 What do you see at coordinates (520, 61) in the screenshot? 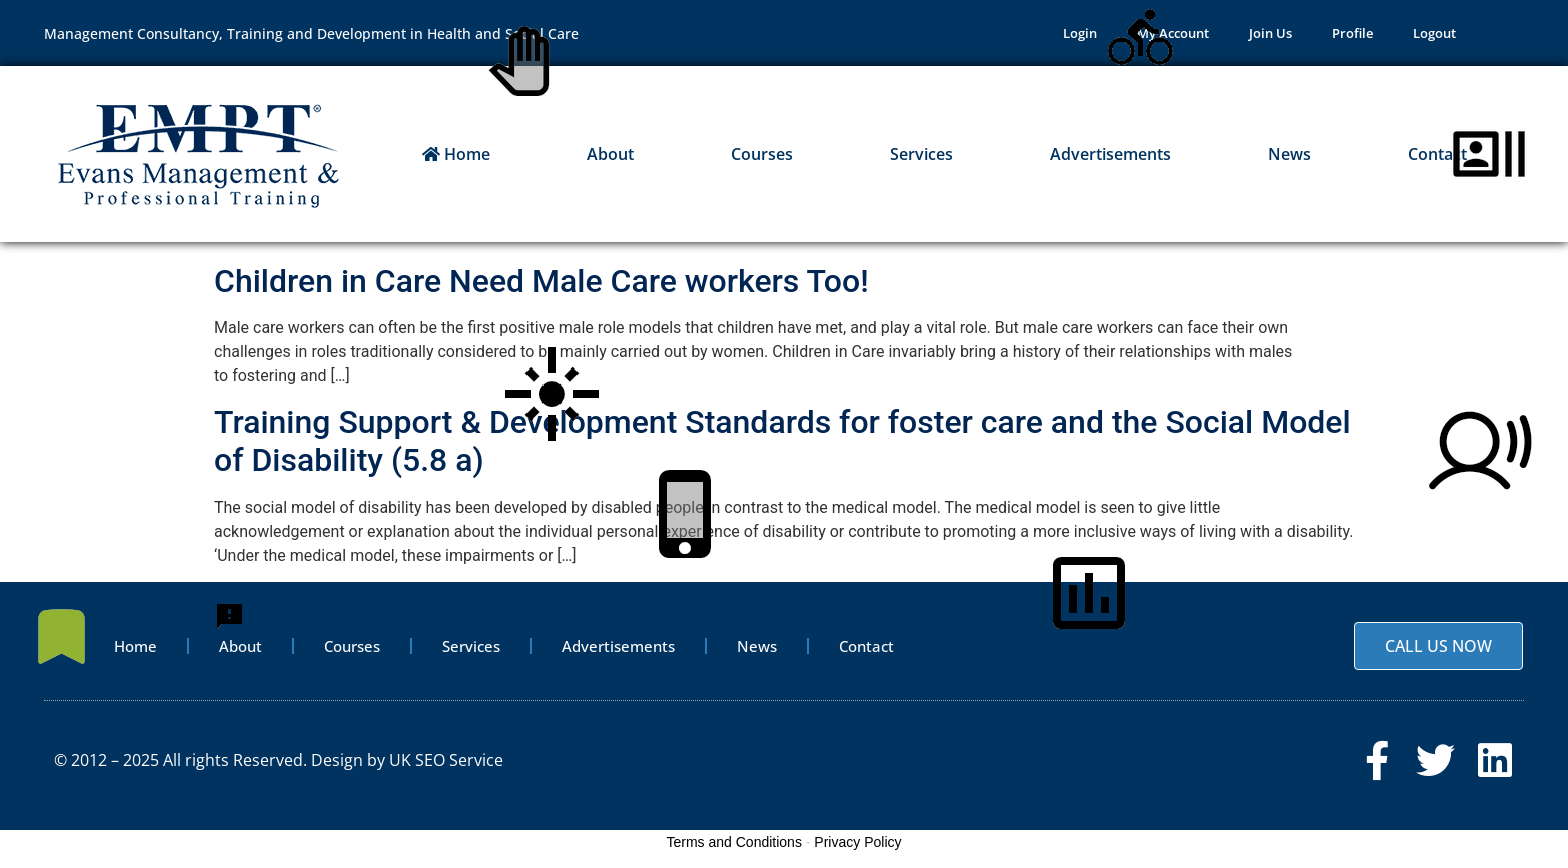
I see `stop or halt an action` at bounding box center [520, 61].